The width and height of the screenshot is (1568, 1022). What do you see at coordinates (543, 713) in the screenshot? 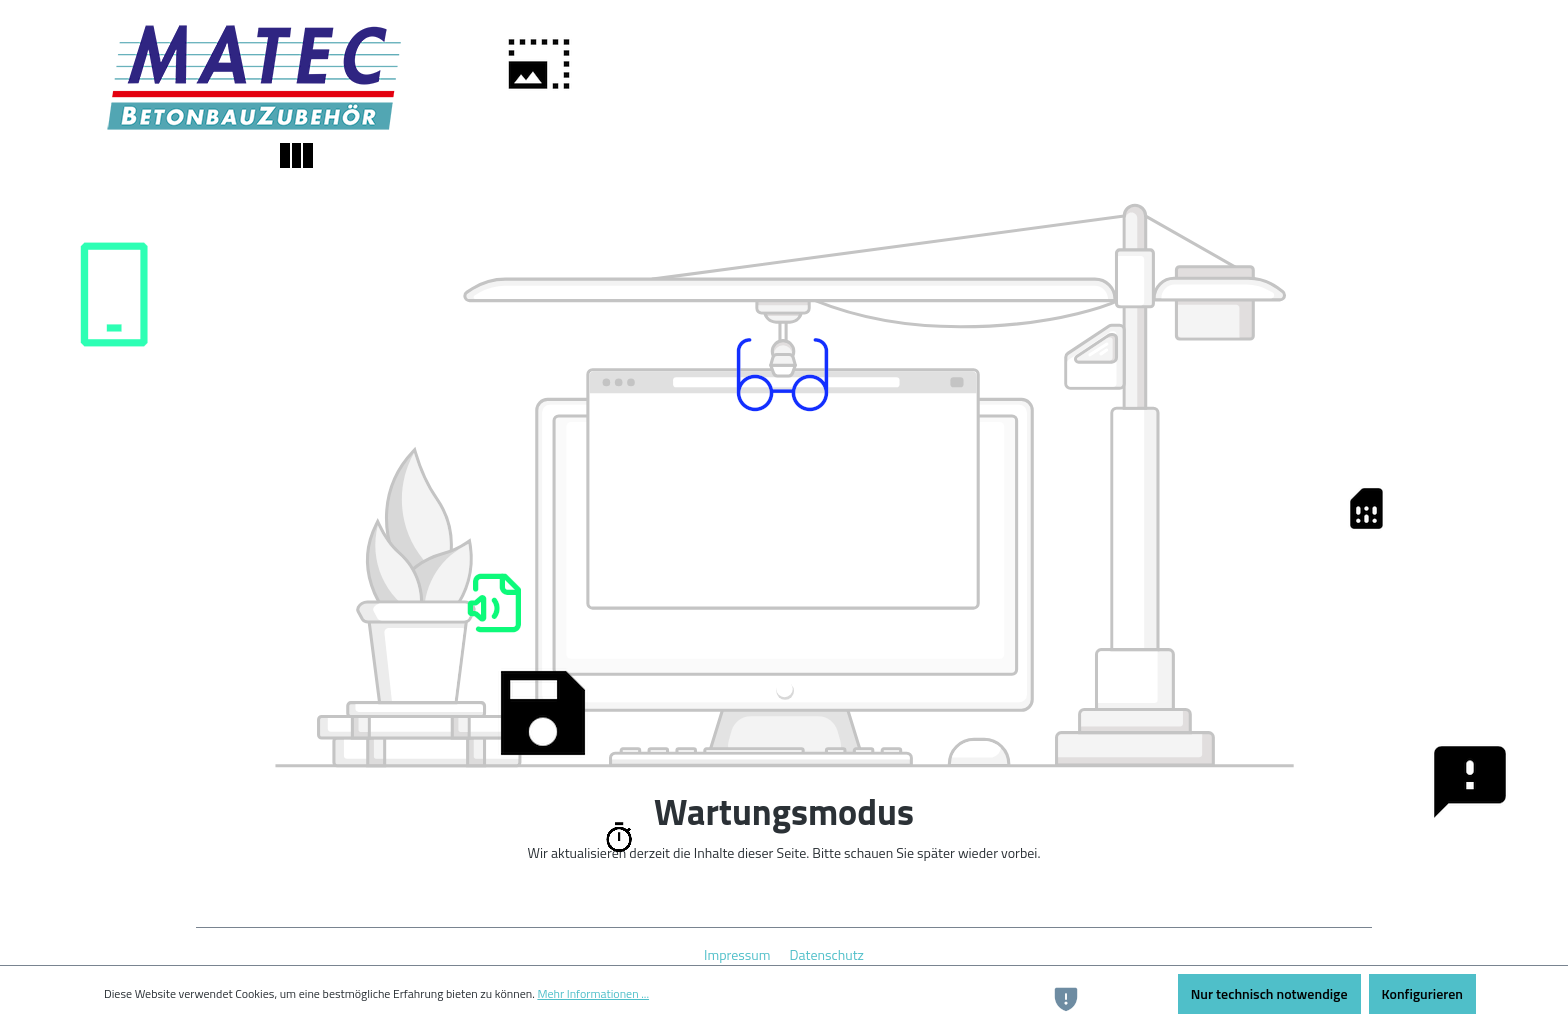
I see `save current file or document` at bounding box center [543, 713].